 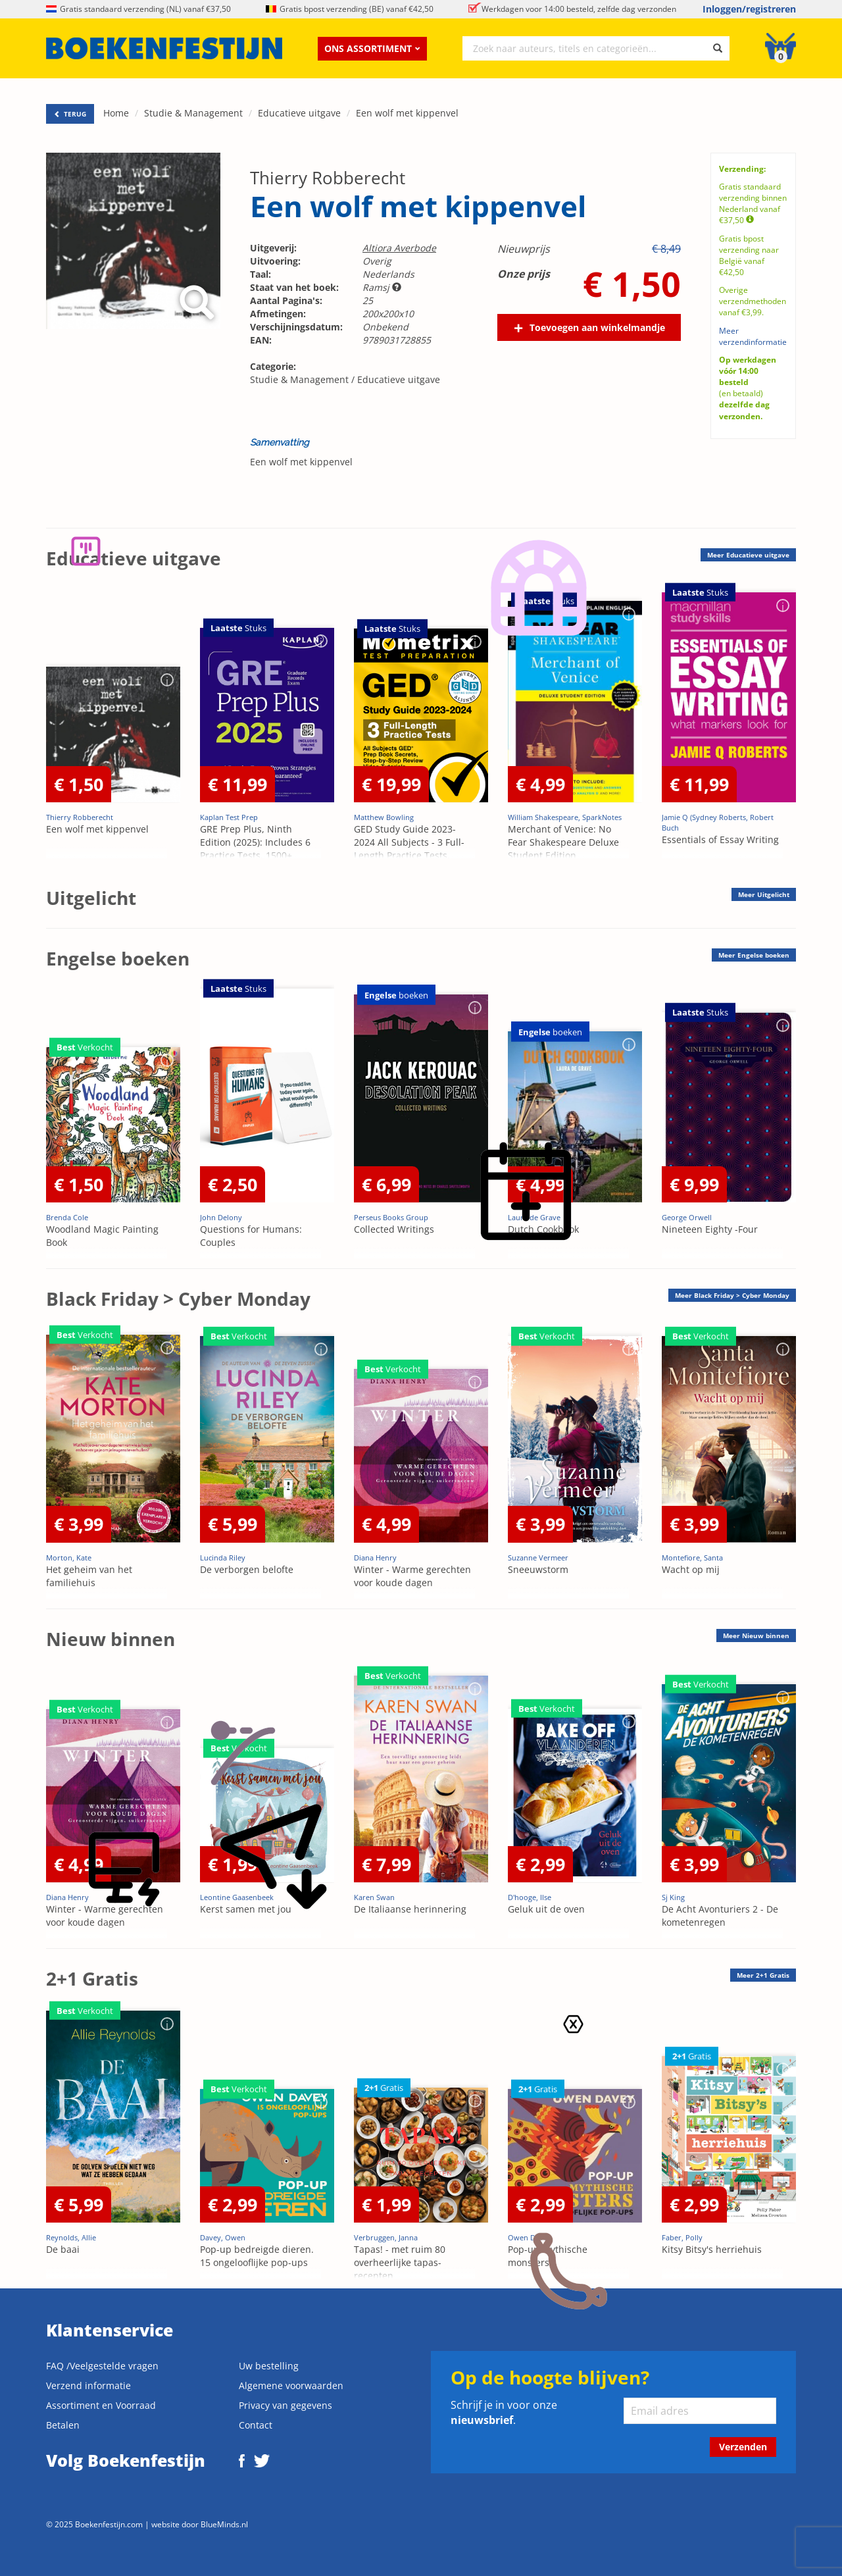 What do you see at coordinates (539, 588) in the screenshot?
I see `access tunnel or underground passage information` at bounding box center [539, 588].